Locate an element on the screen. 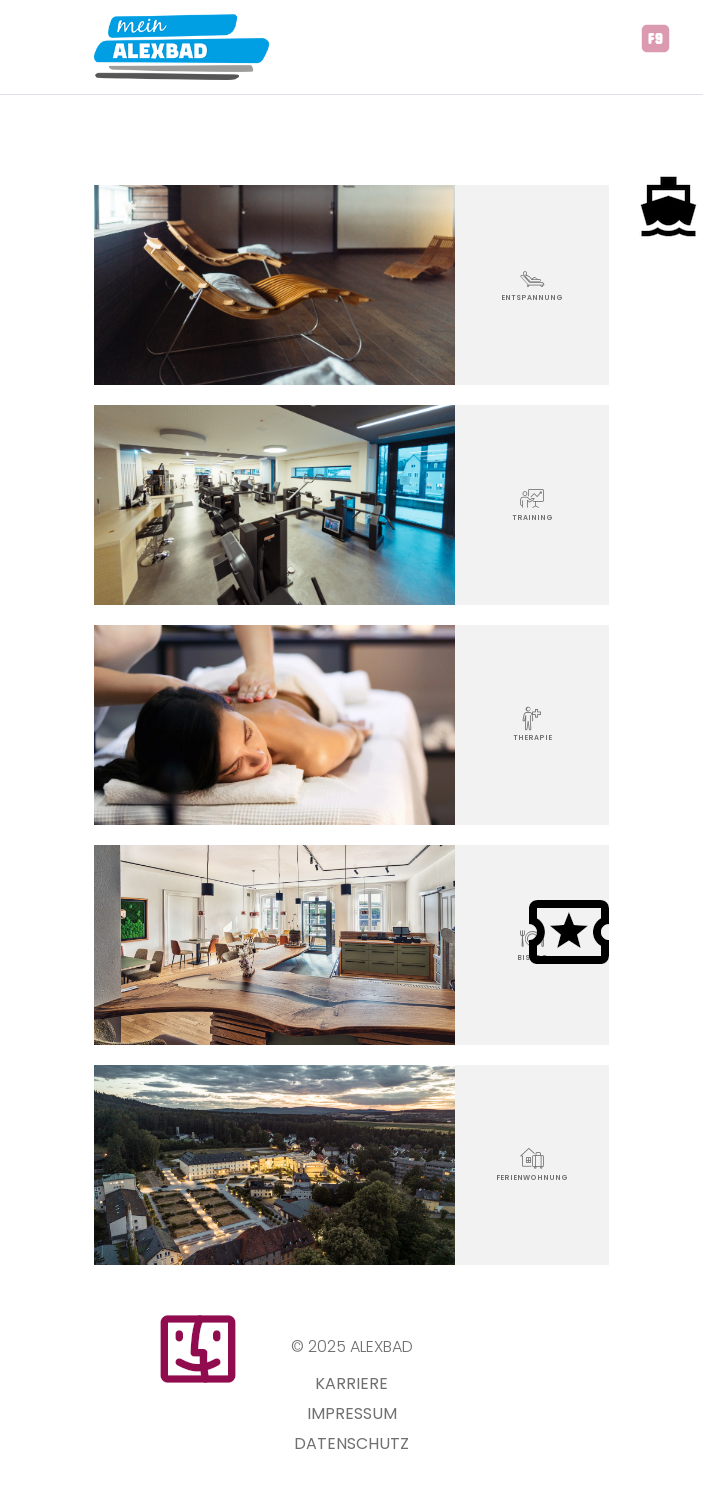  view local events or activities is located at coordinates (569, 932).